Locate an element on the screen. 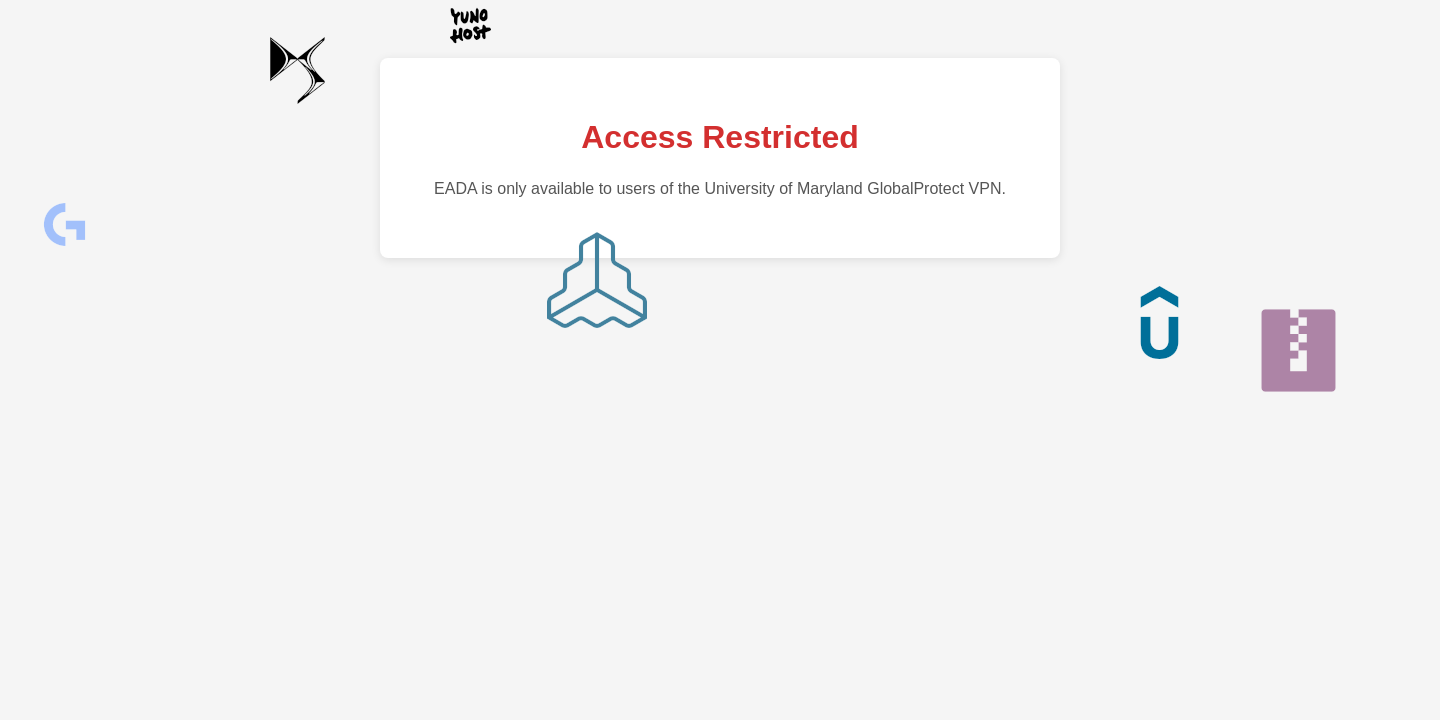 The width and height of the screenshot is (1440, 720). open frontify brand management platform is located at coordinates (597, 280).